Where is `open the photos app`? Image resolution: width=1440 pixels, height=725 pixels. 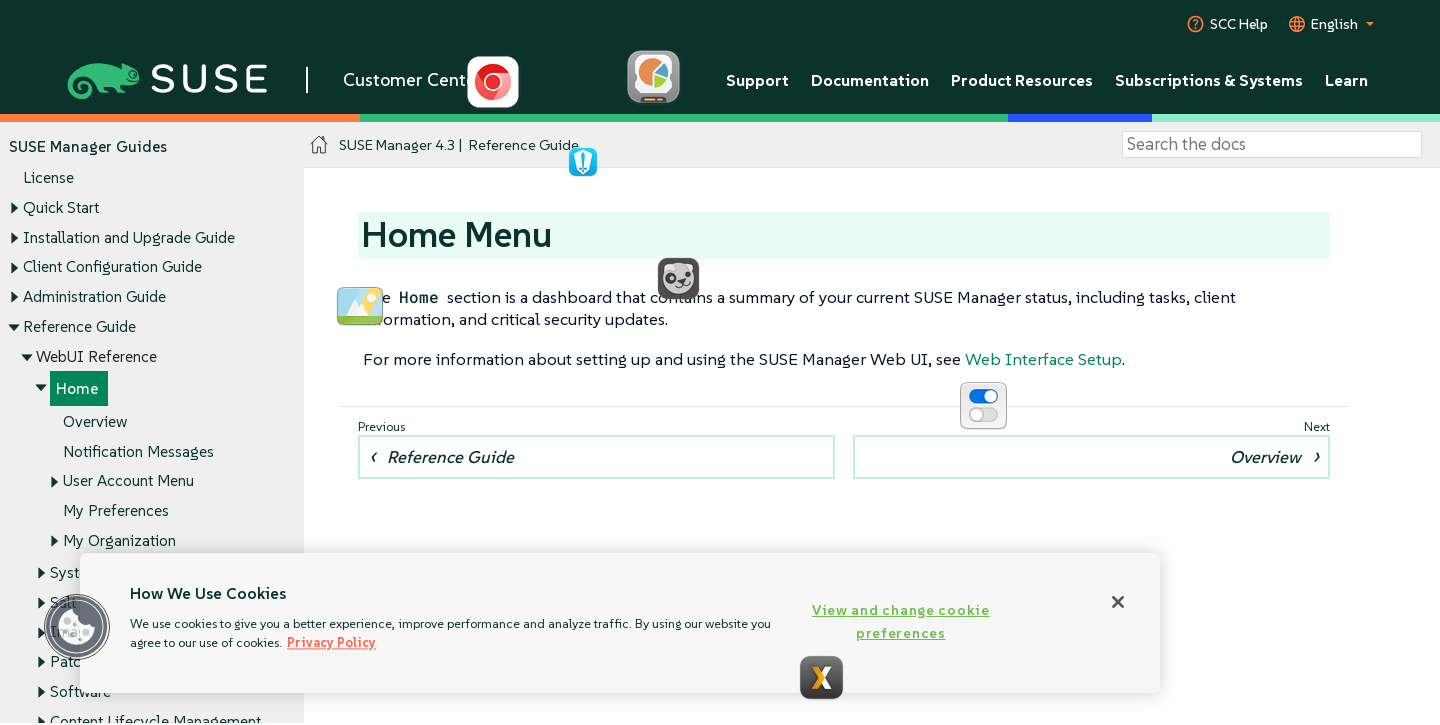
open the photos app is located at coordinates (360, 306).